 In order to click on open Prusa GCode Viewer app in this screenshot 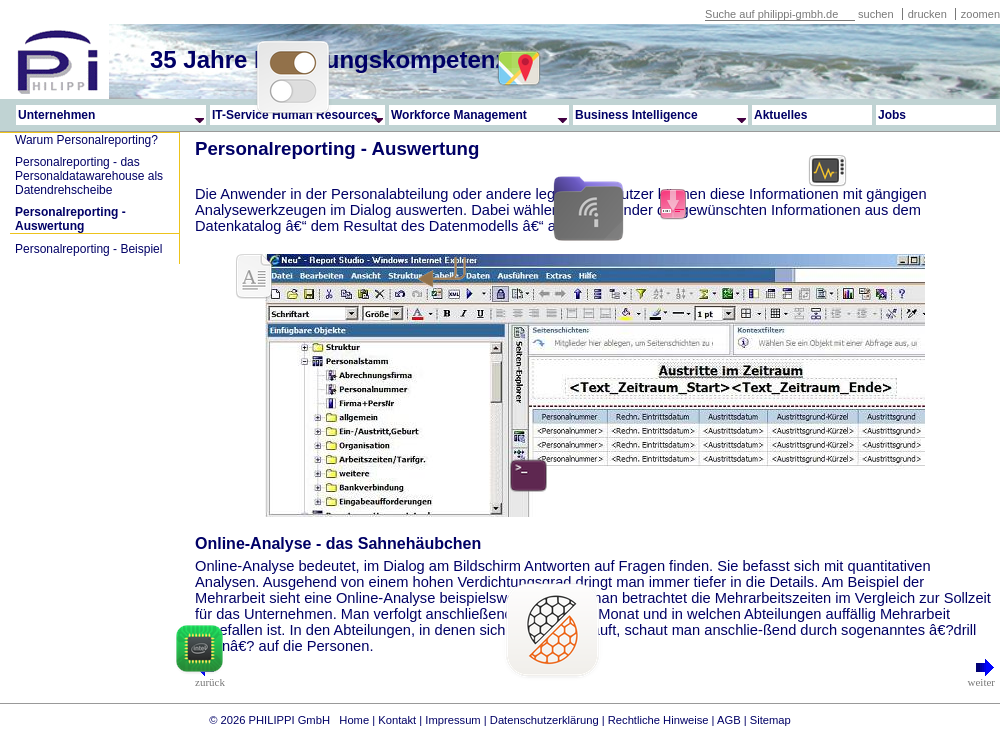, I will do `click(552, 629)`.